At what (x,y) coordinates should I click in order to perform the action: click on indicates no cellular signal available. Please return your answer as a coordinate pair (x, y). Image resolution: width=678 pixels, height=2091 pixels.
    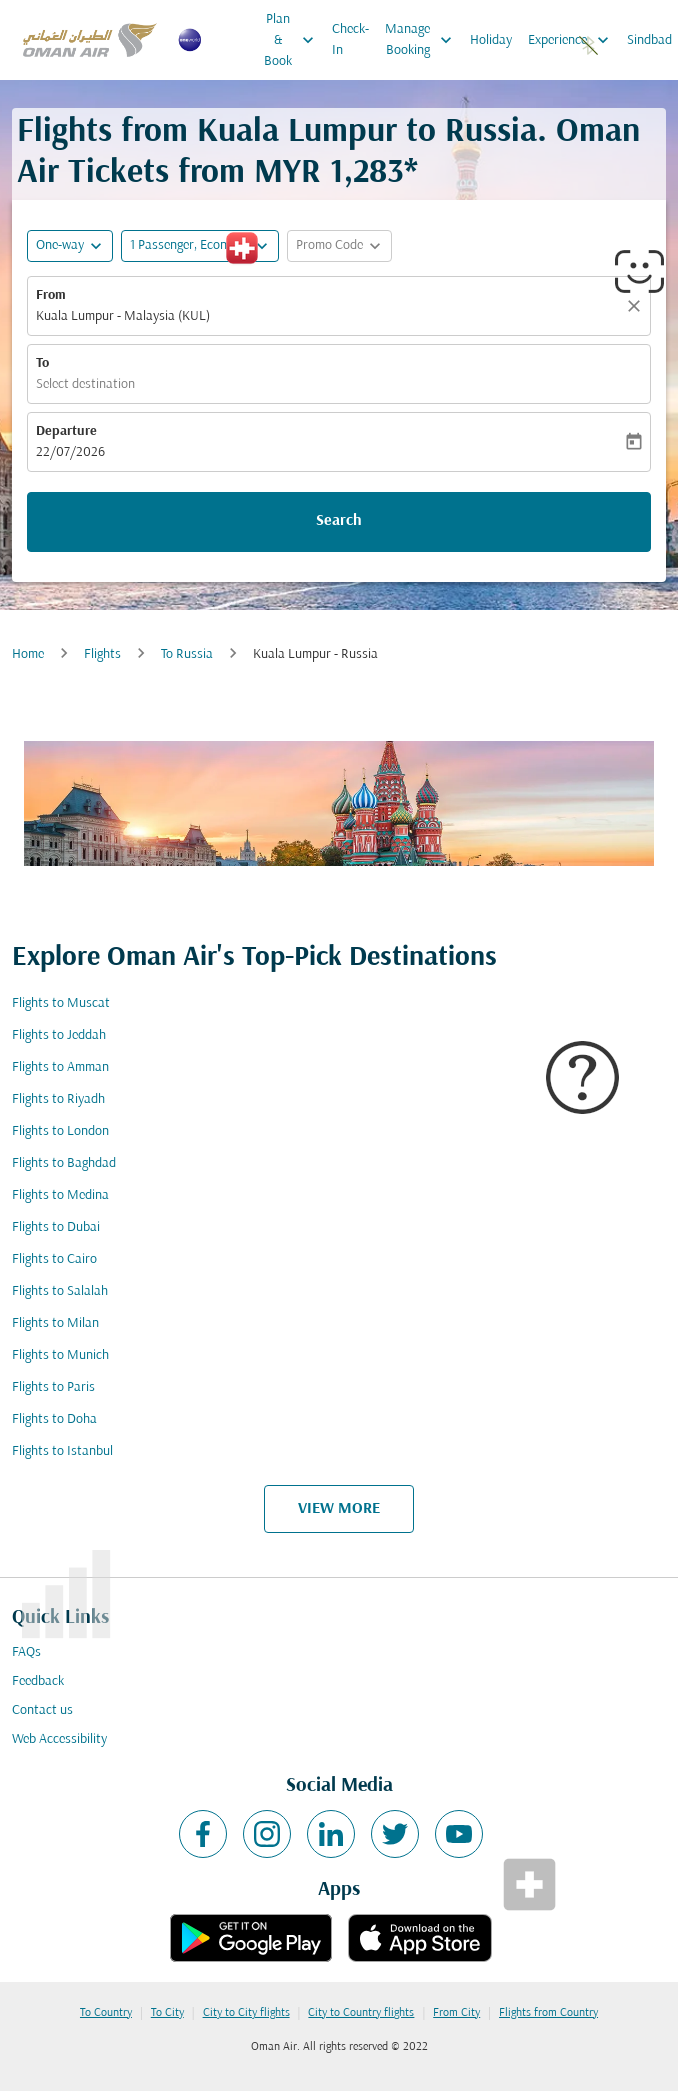
    Looking at the image, I should click on (69, 1597).